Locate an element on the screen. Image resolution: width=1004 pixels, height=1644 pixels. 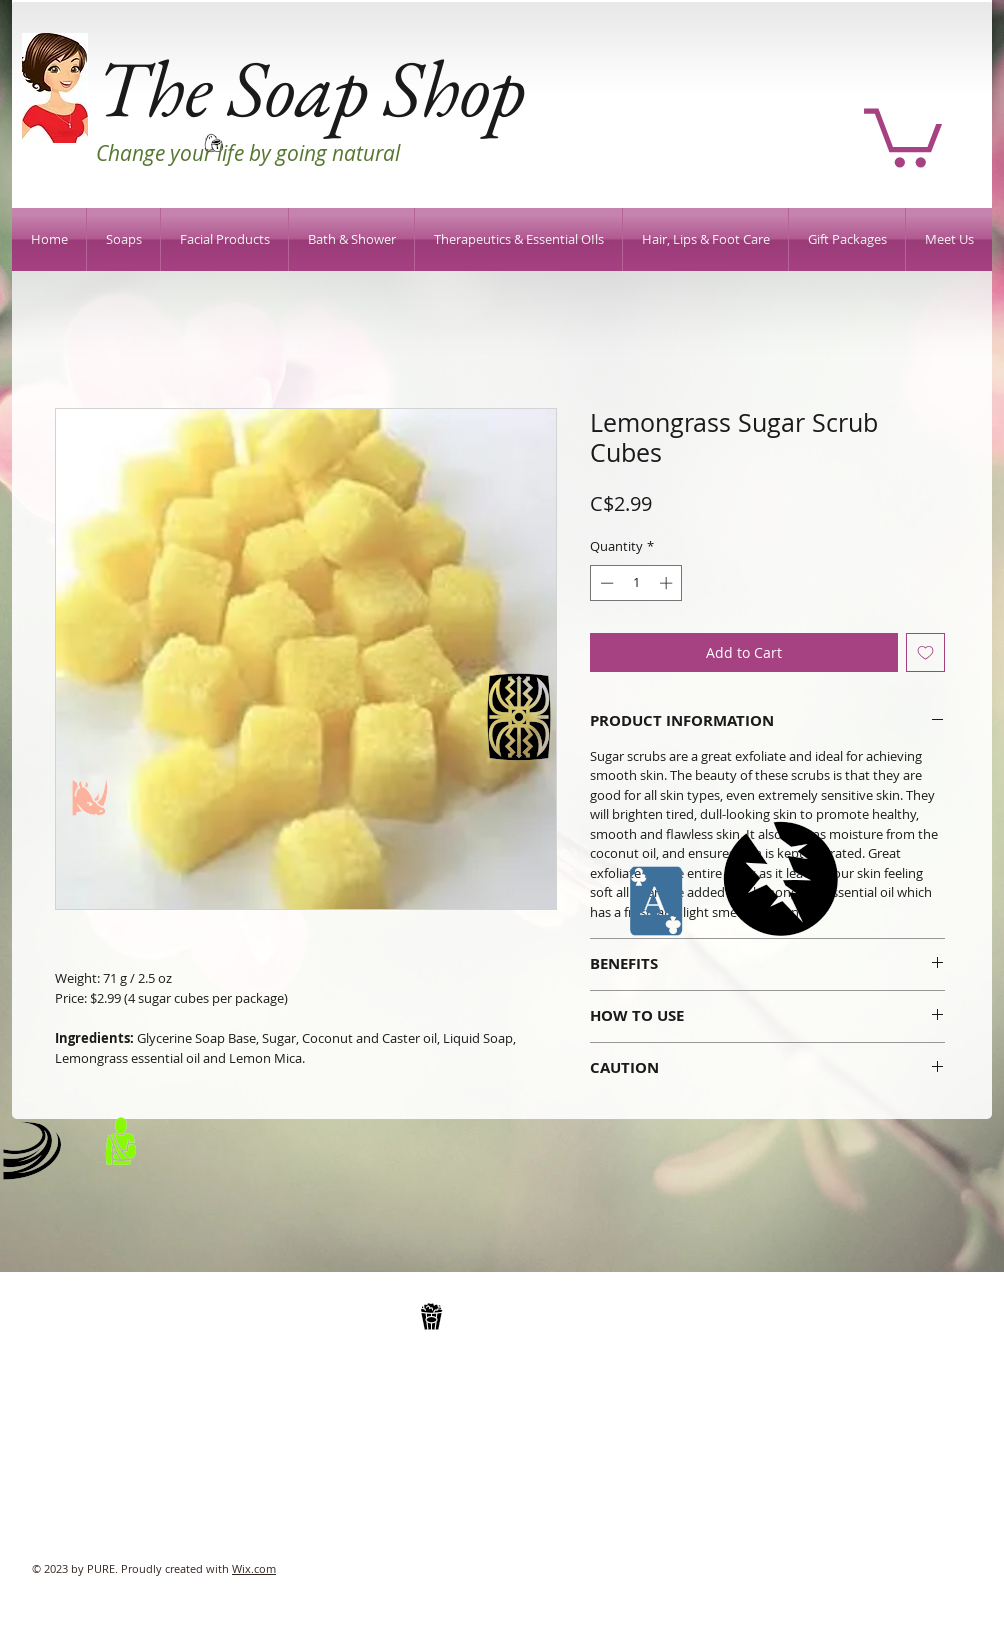
tropical or beach-themed game item is located at coordinates (214, 143).